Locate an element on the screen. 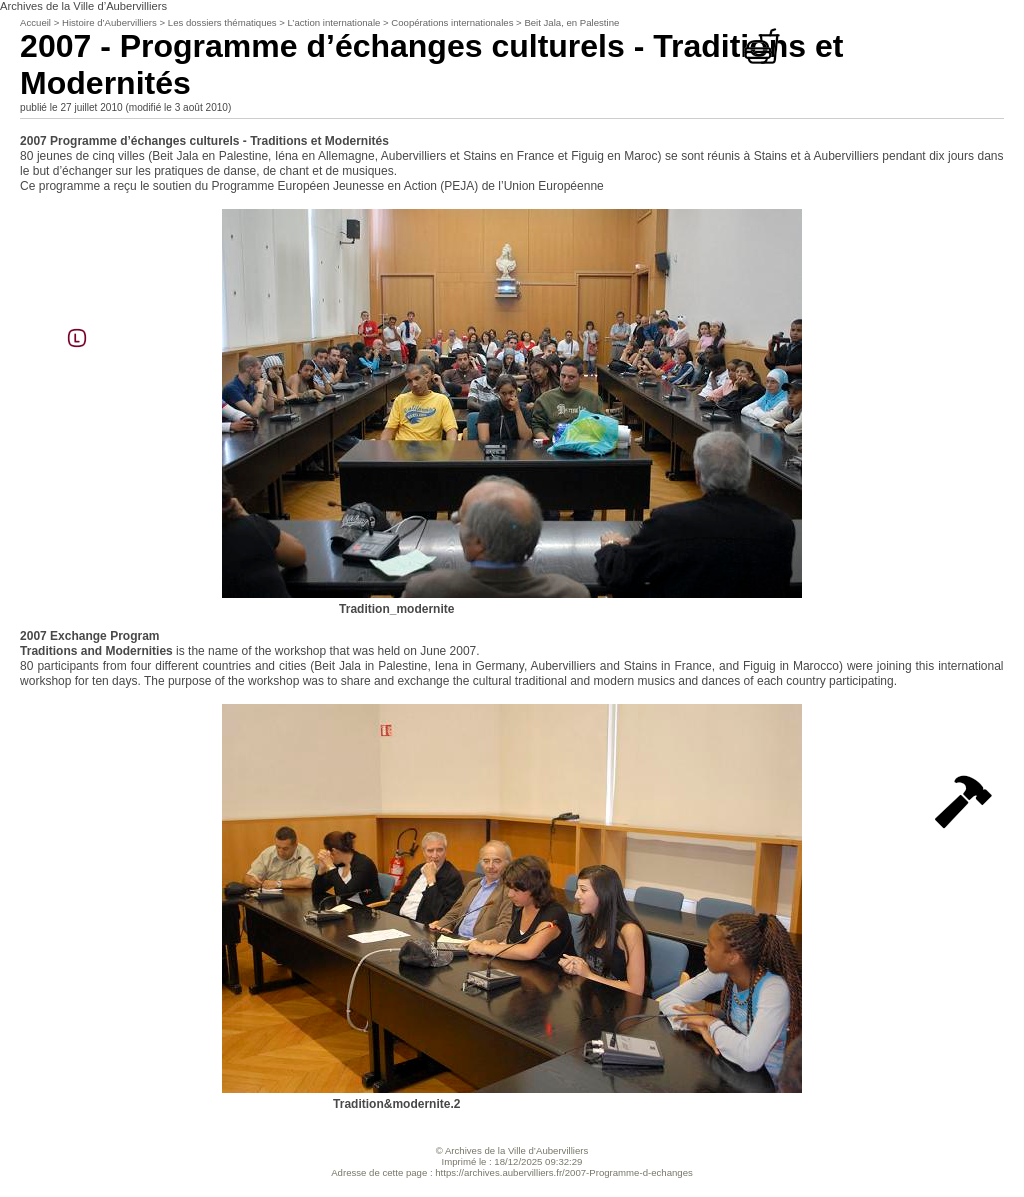 This screenshot has width=1024, height=1197. browse nearby fast food restaurants is located at coordinates (762, 46).